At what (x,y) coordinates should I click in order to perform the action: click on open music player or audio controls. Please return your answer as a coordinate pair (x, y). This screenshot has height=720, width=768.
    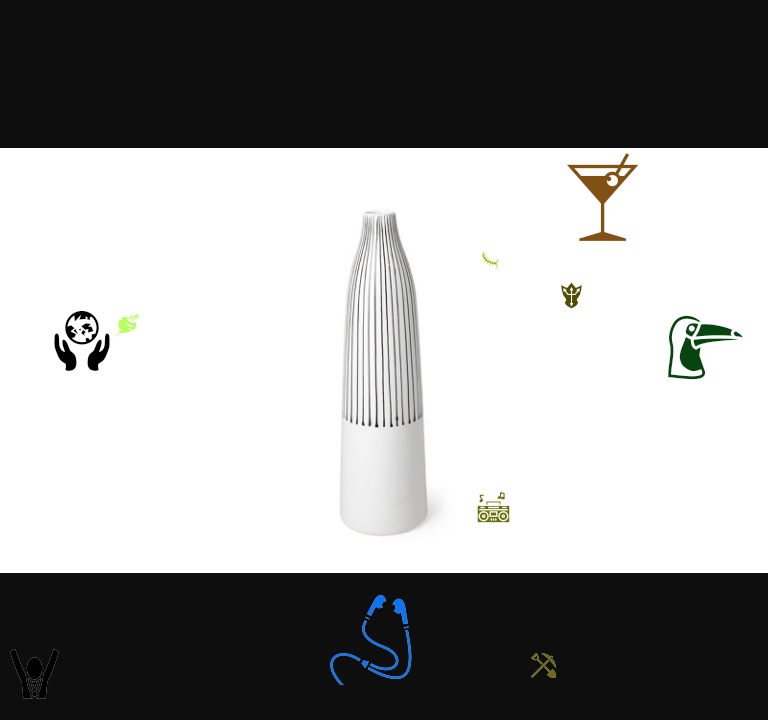
    Looking at the image, I should click on (493, 507).